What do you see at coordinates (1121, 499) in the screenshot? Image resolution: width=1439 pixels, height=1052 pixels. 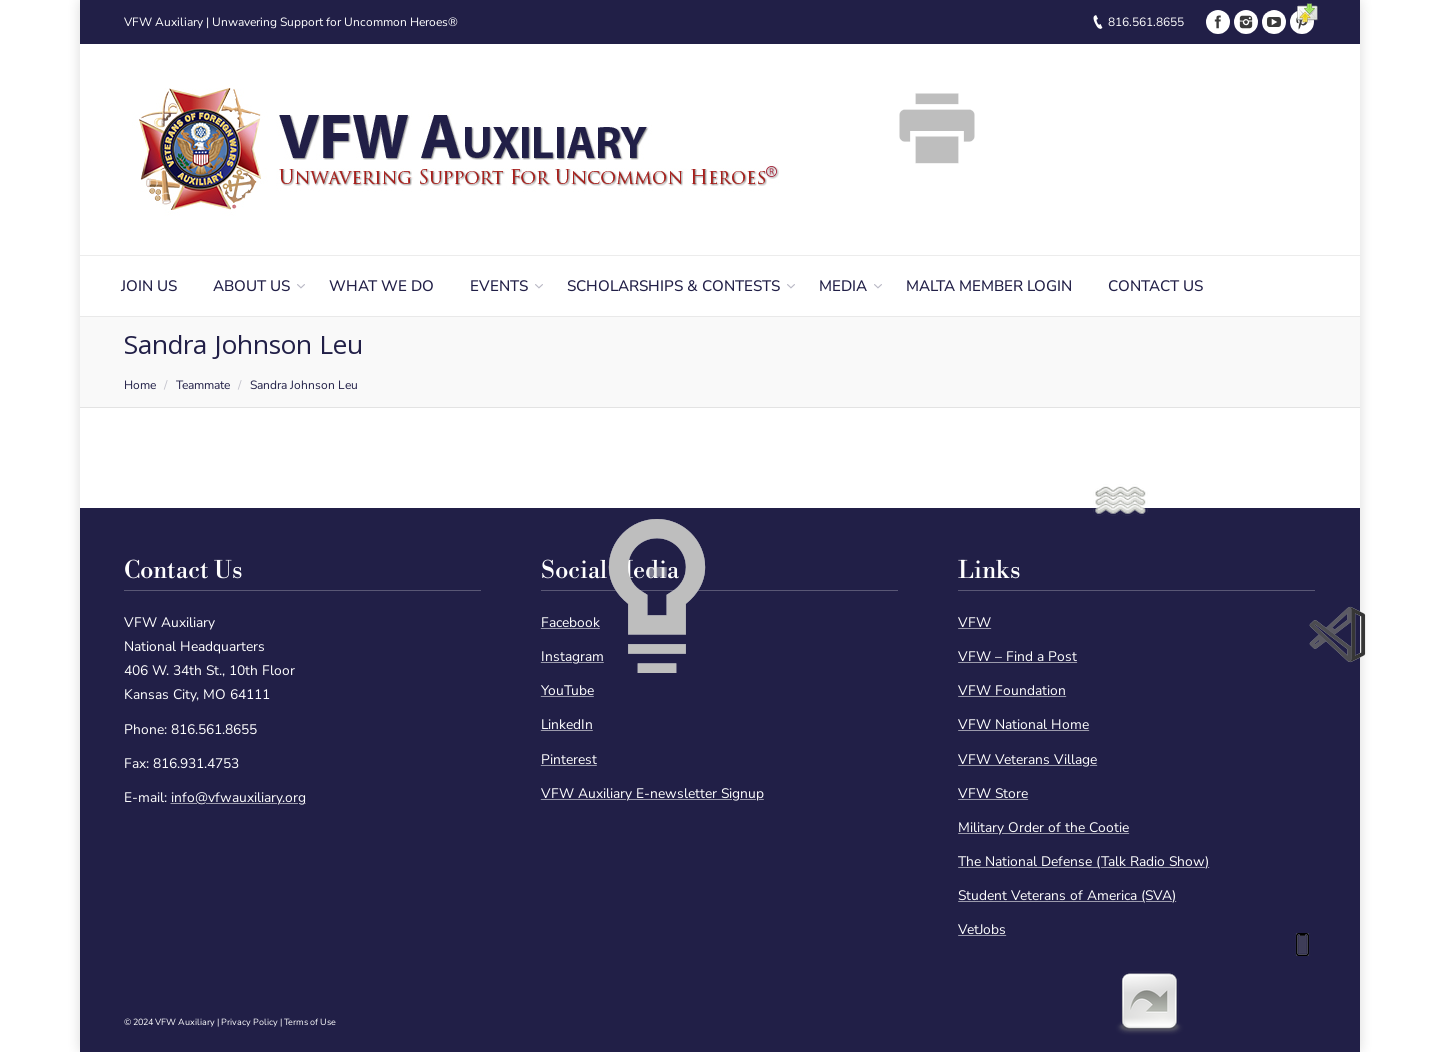 I see `indicates foggy weather conditions` at bounding box center [1121, 499].